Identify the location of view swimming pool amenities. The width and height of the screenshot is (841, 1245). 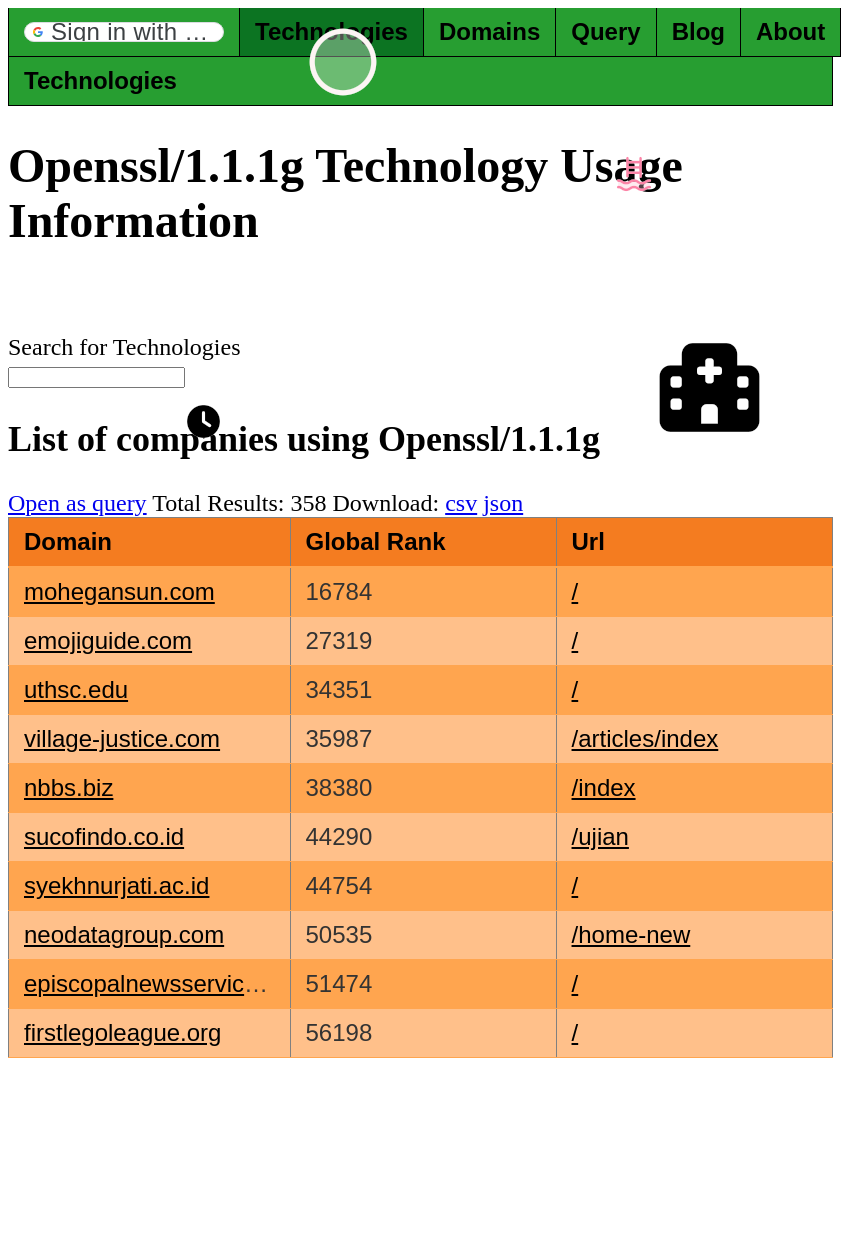
(634, 174).